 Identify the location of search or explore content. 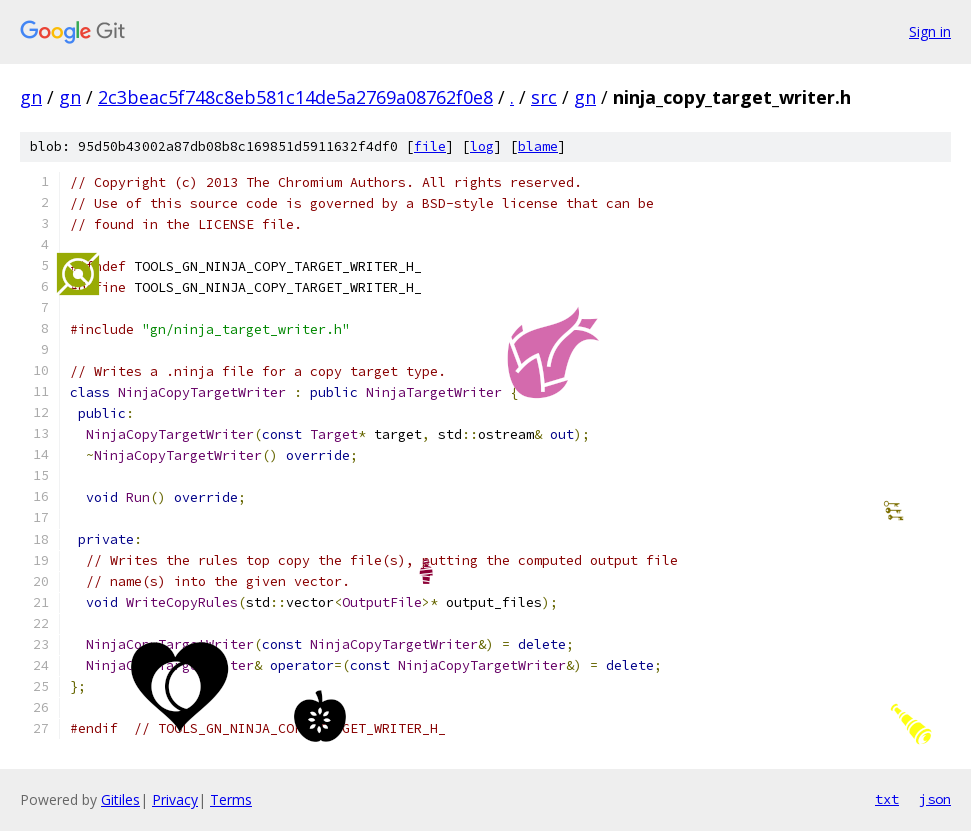
(911, 724).